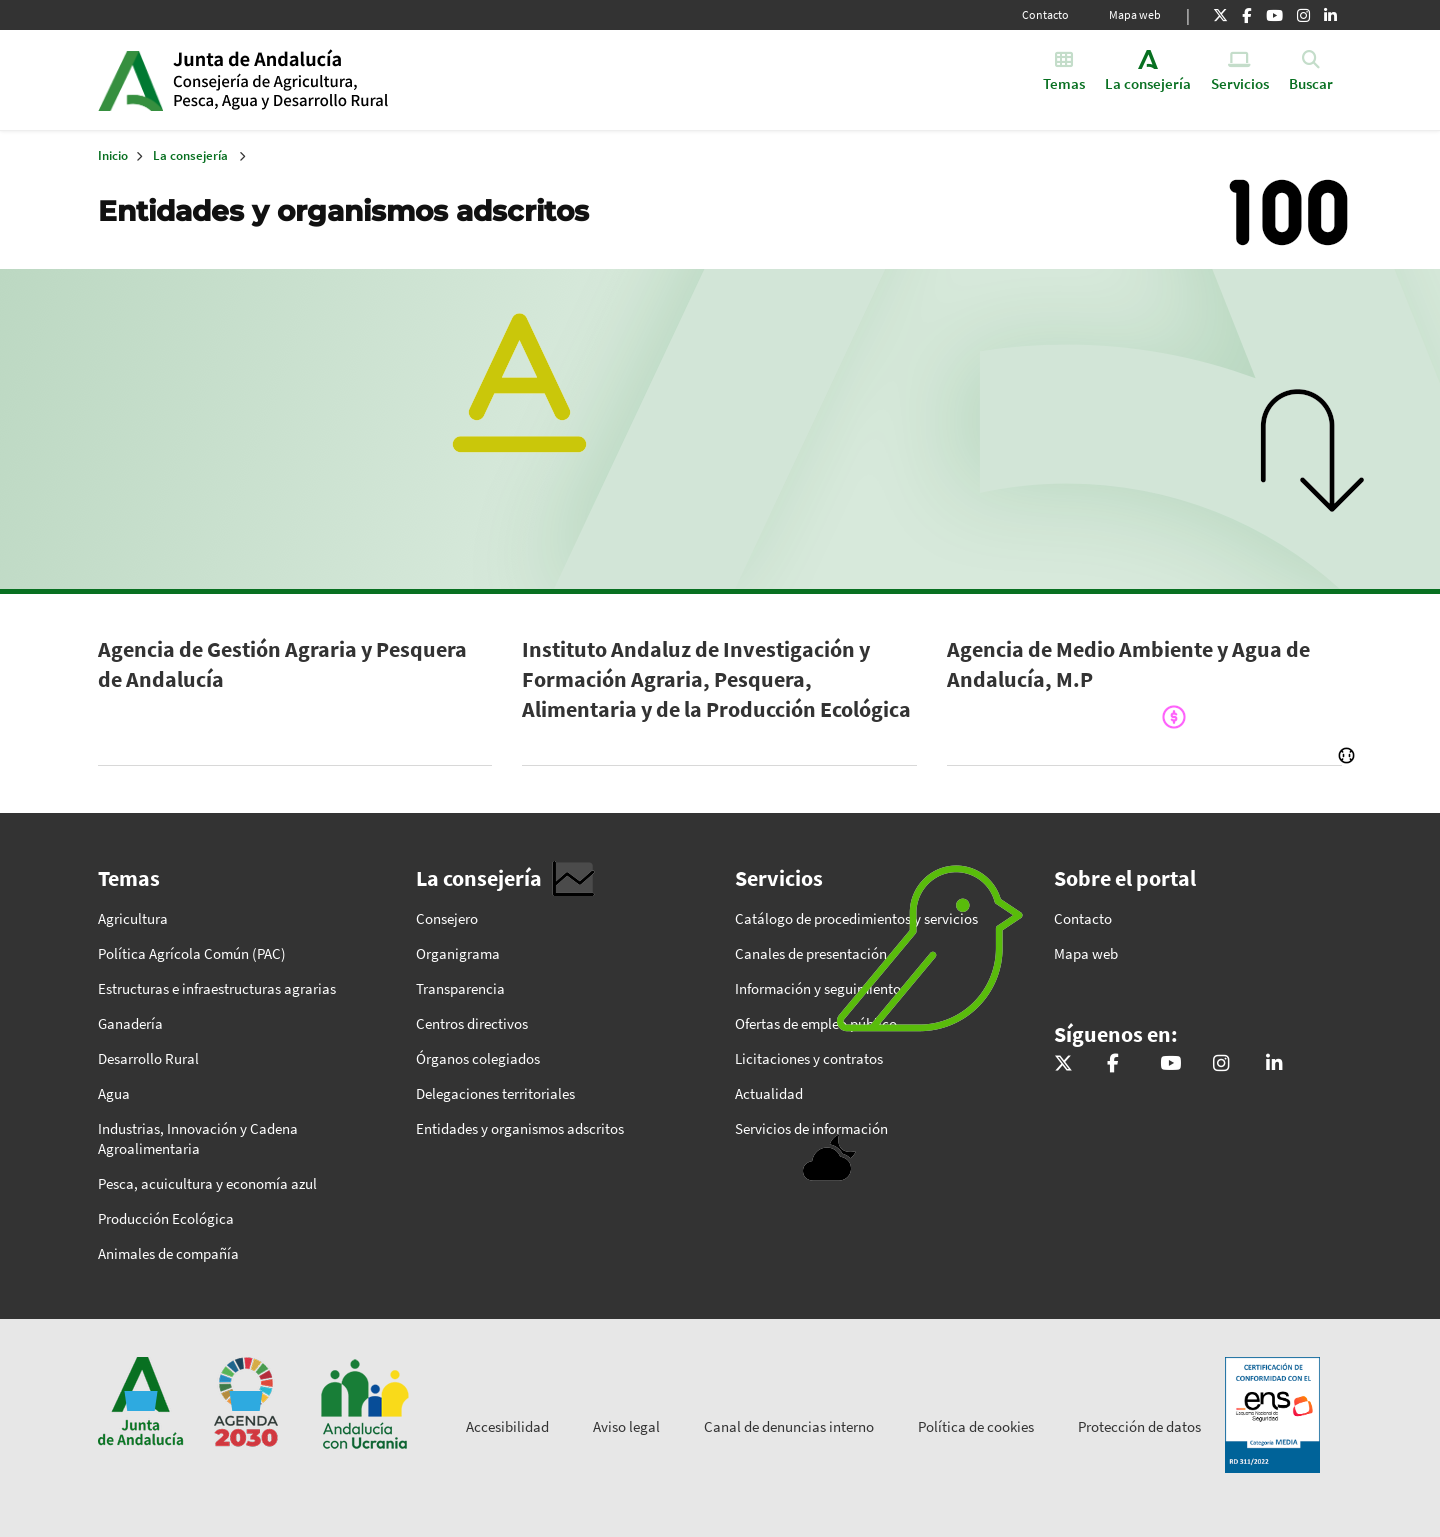  I want to click on navigate to twitter or social media sharing, so click(933, 955).